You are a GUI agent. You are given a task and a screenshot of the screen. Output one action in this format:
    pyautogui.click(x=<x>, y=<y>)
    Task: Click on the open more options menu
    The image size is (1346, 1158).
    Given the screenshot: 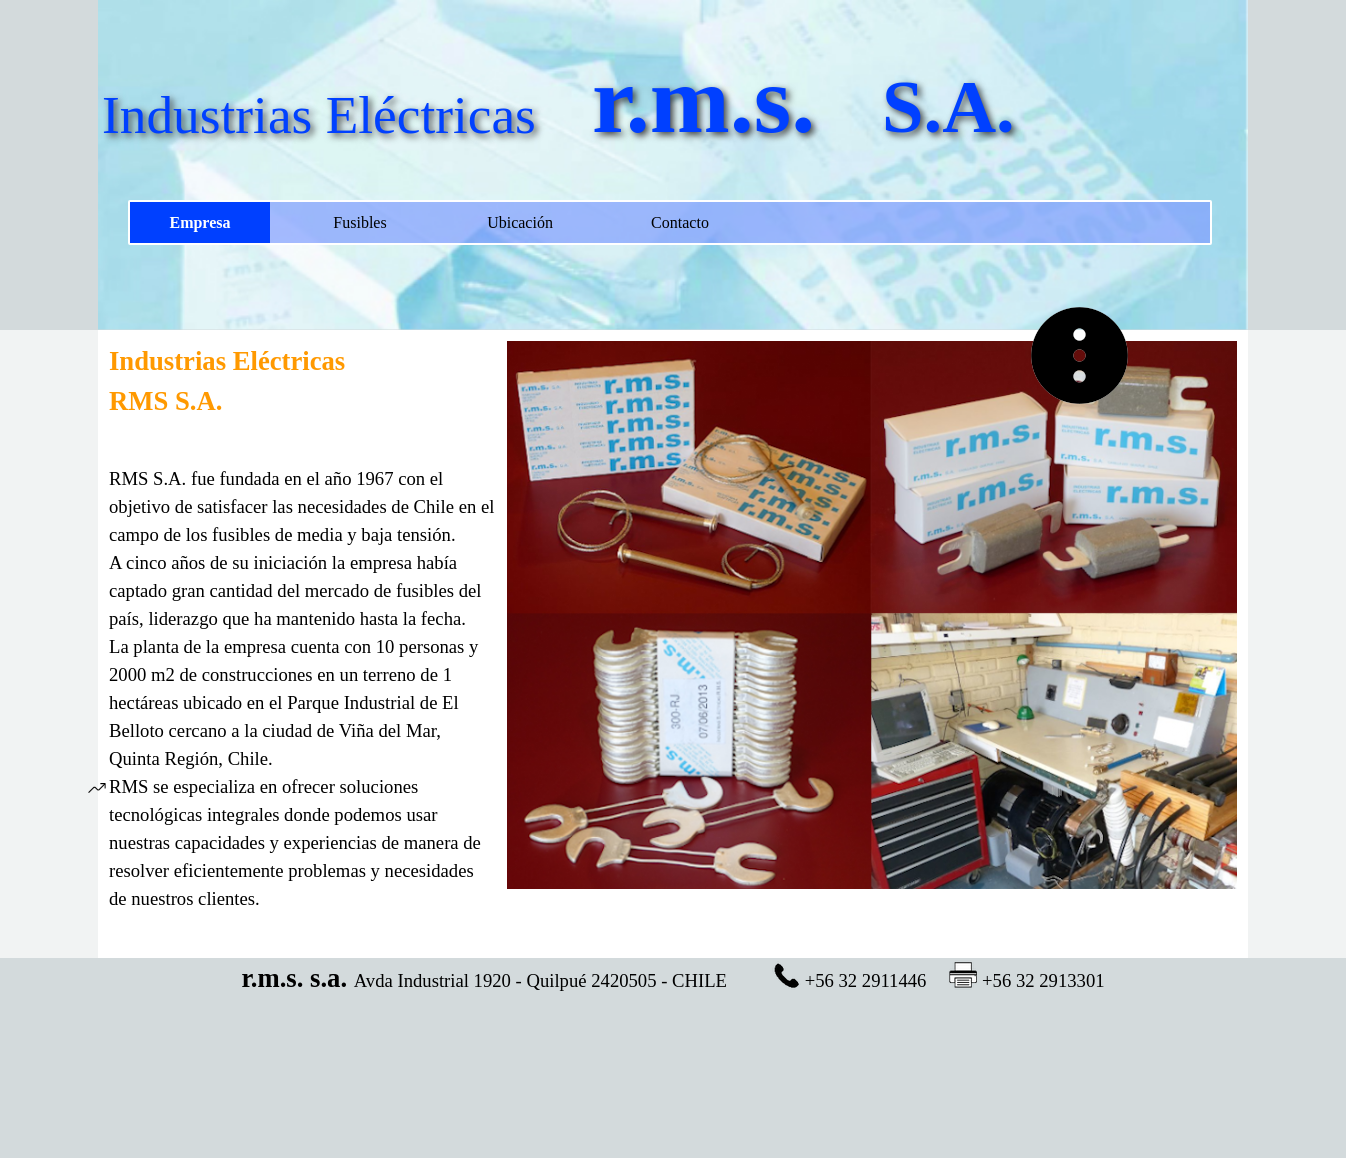 What is the action you would take?
    pyautogui.click(x=1079, y=355)
    